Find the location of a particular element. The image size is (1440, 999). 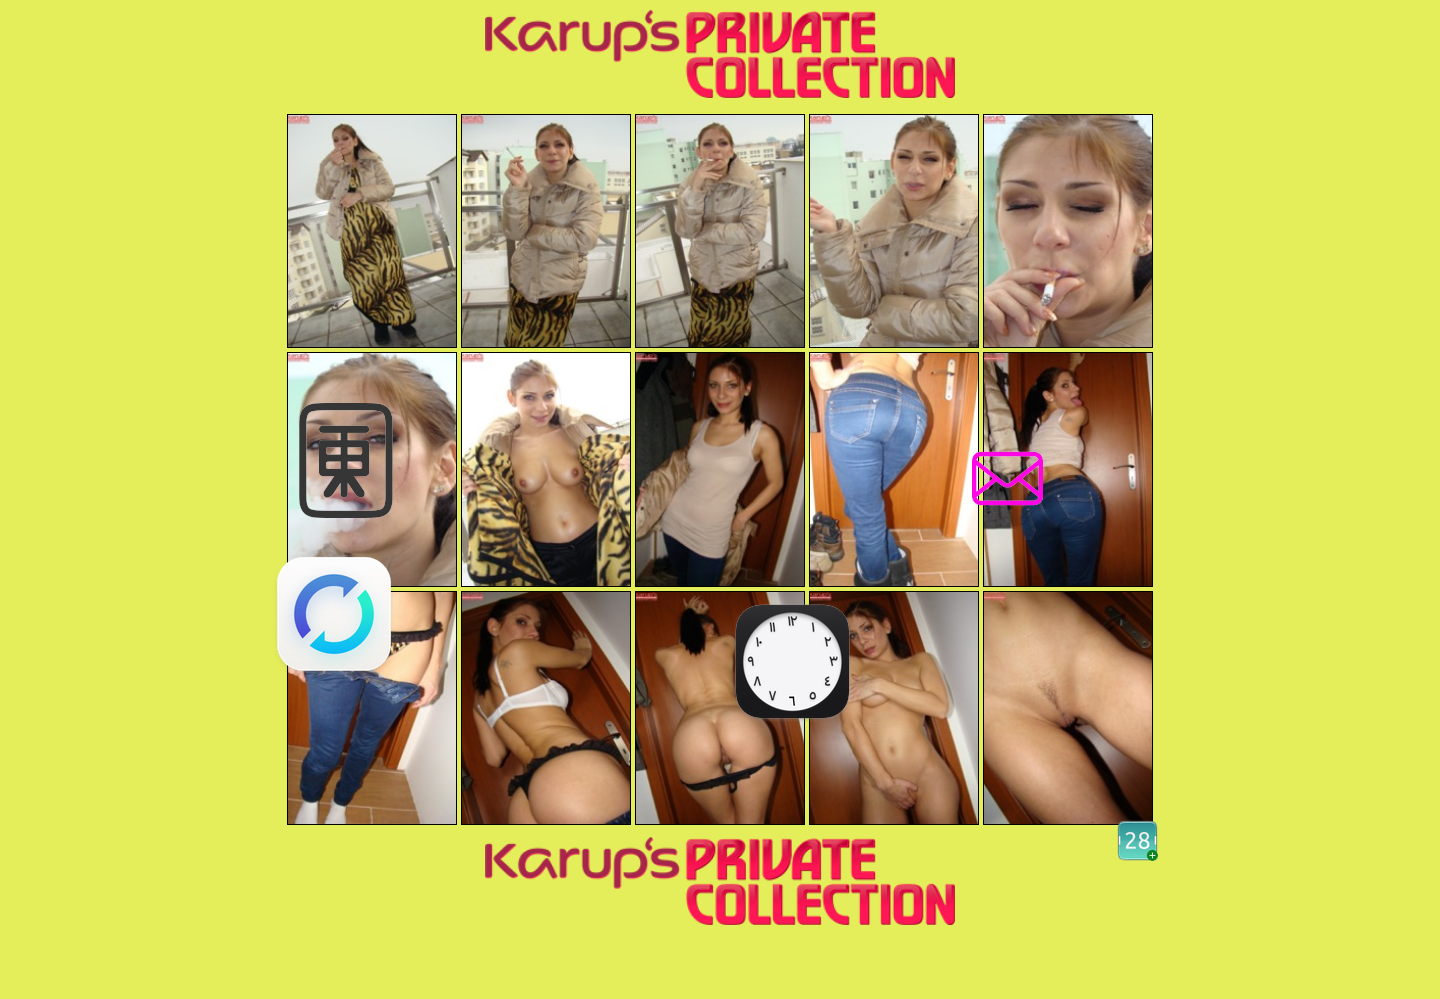

launch gnome mahjongg tile matching game is located at coordinates (349, 460).